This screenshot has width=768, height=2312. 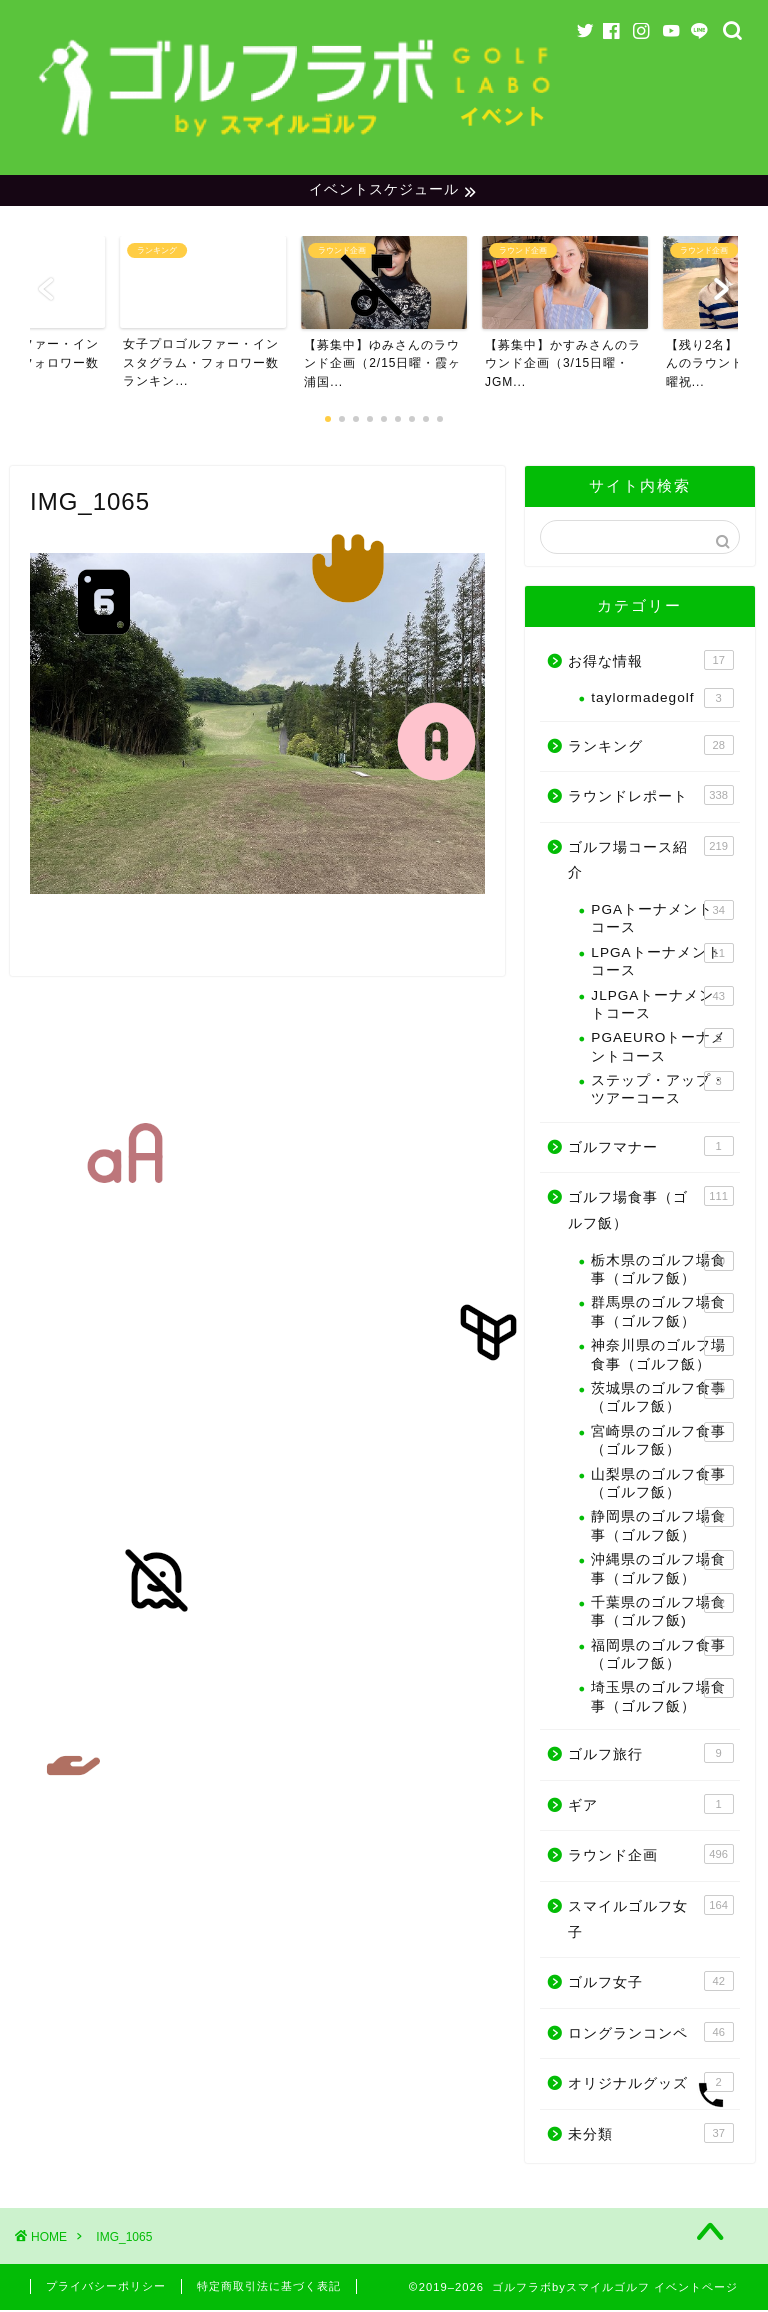 What do you see at coordinates (488, 1332) in the screenshot?
I see `terraform by hashicorp branding or integration` at bounding box center [488, 1332].